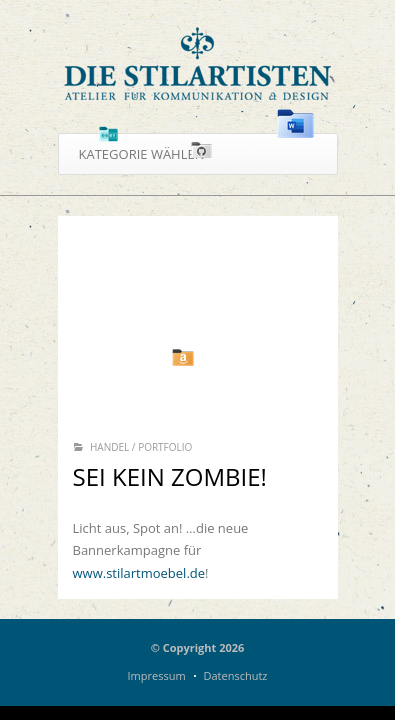 The width and height of the screenshot is (395, 720). What do you see at coordinates (295, 124) in the screenshot?
I see `open folder containing Microsoft Word documents` at bounding box center [295, 124].